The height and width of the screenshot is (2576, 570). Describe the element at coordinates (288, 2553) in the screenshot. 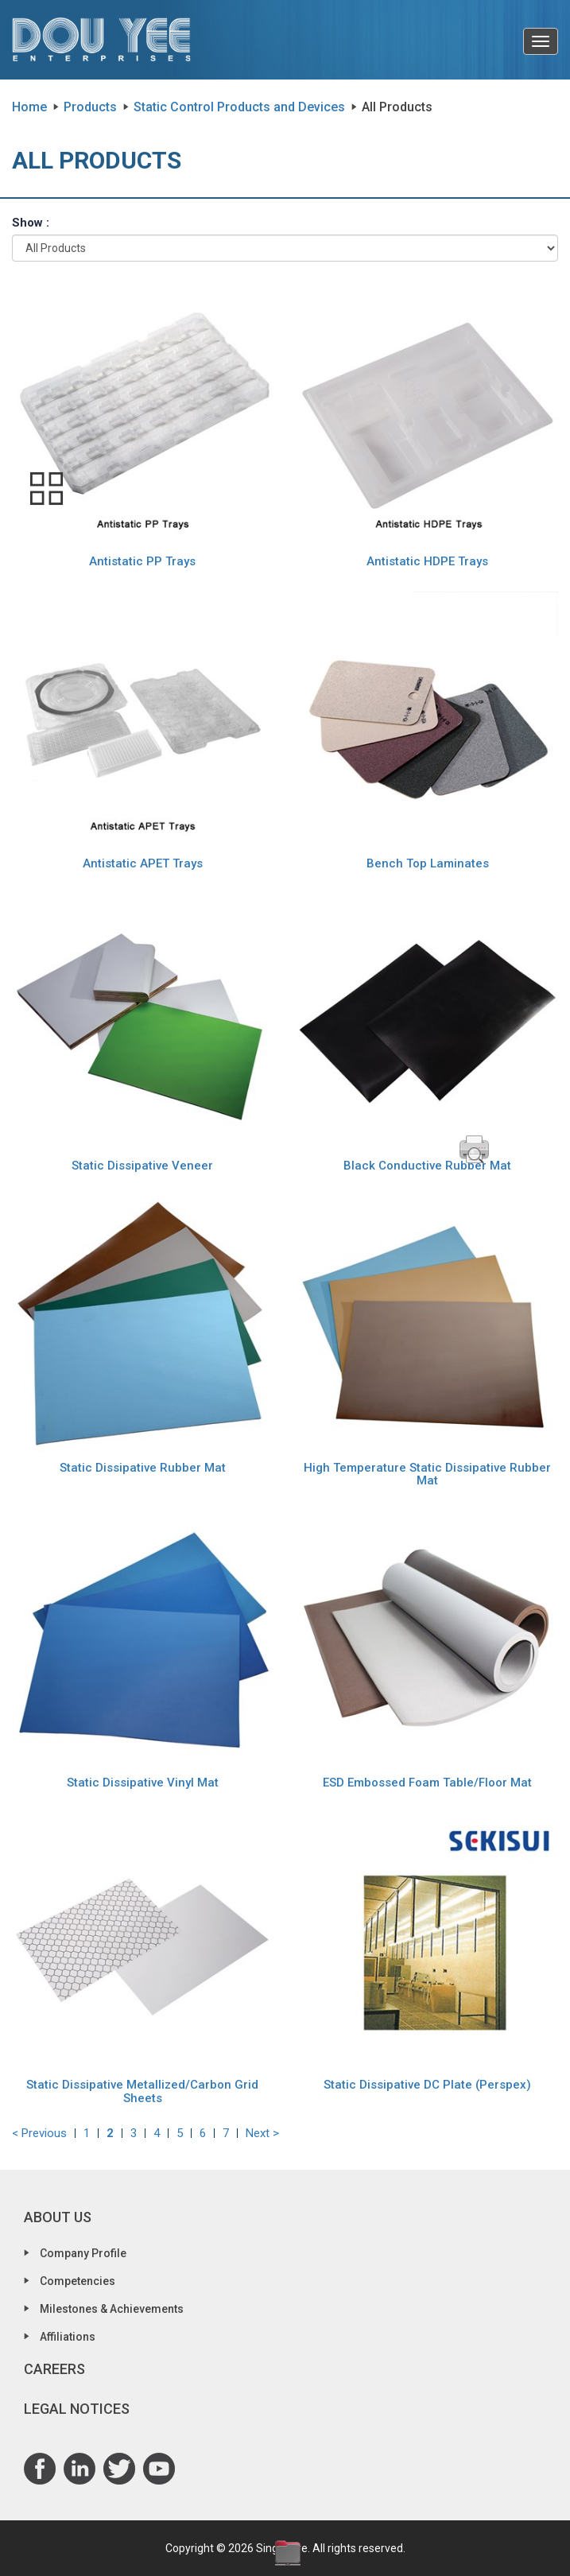

I see `access a remote or network folder` at that location.